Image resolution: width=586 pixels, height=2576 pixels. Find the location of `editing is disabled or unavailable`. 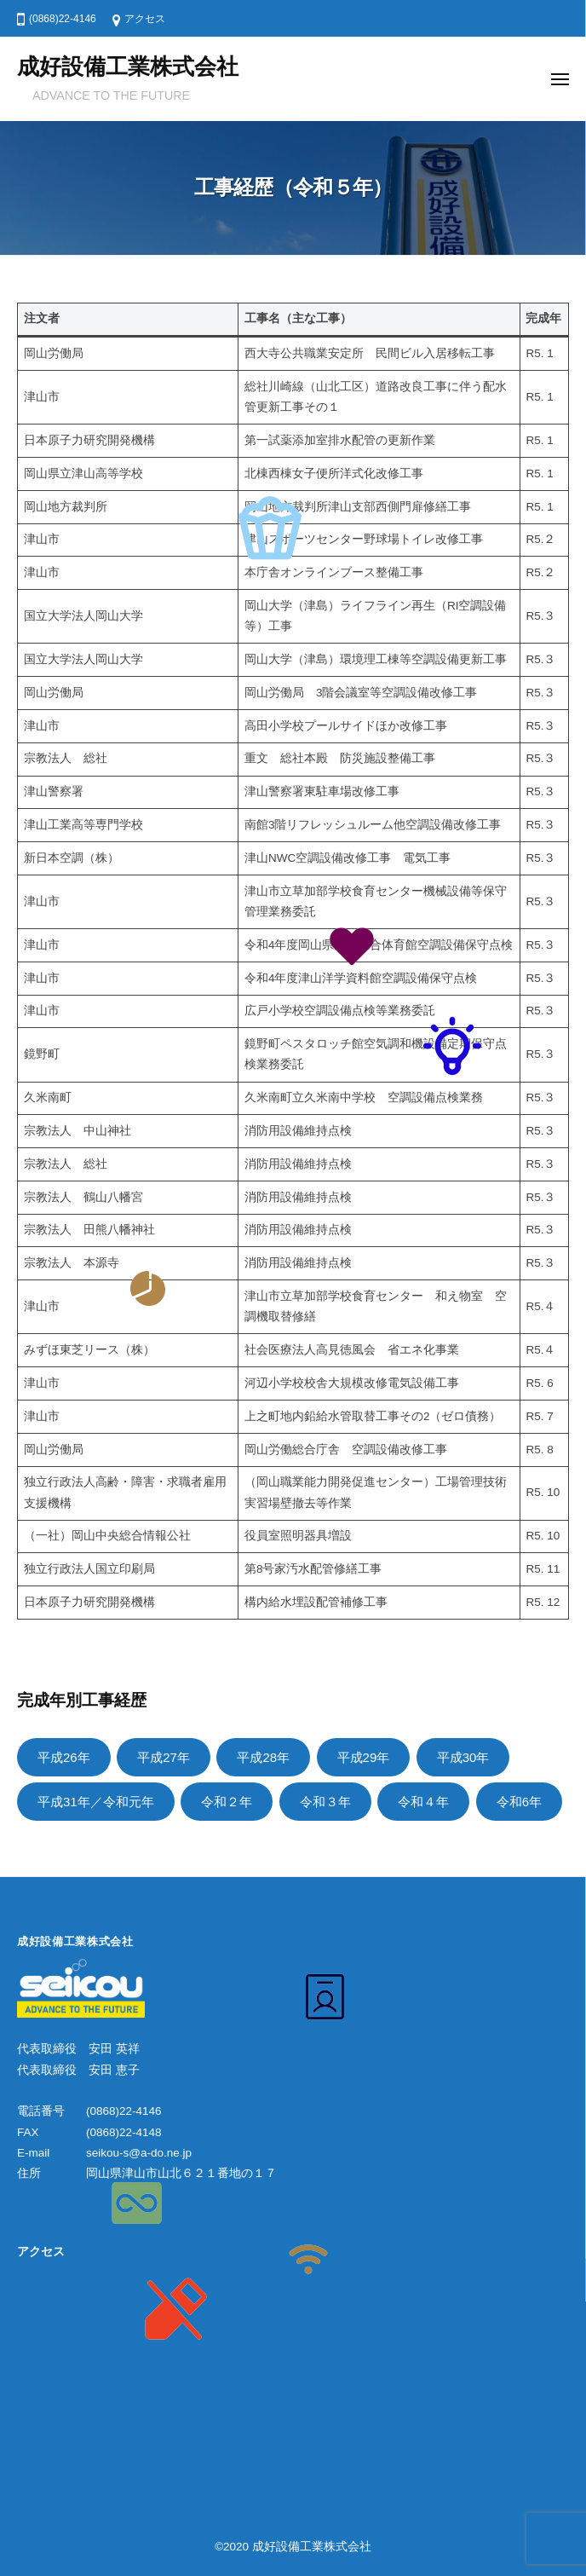

editing is disabled or unavailable is located at coordinates (175, 2310).